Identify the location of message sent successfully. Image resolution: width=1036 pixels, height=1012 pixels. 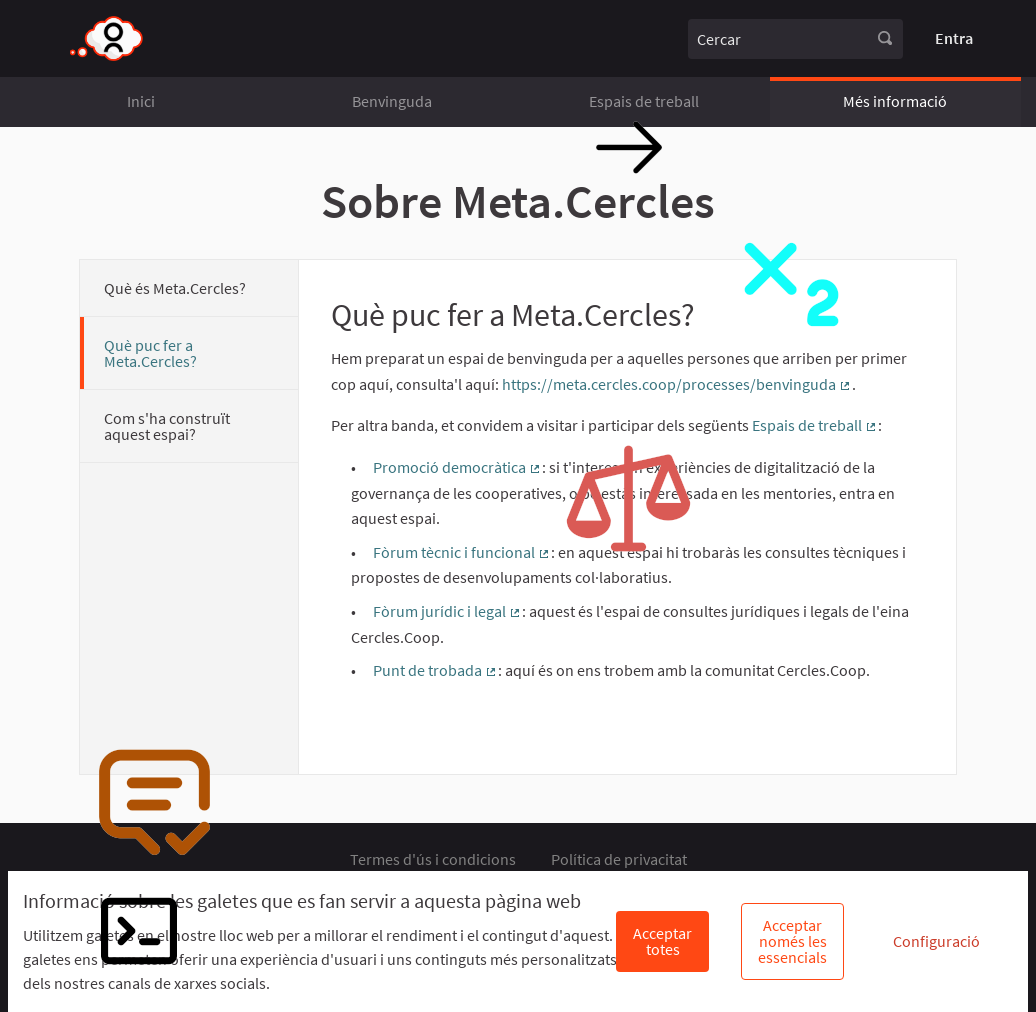
(154, 799).